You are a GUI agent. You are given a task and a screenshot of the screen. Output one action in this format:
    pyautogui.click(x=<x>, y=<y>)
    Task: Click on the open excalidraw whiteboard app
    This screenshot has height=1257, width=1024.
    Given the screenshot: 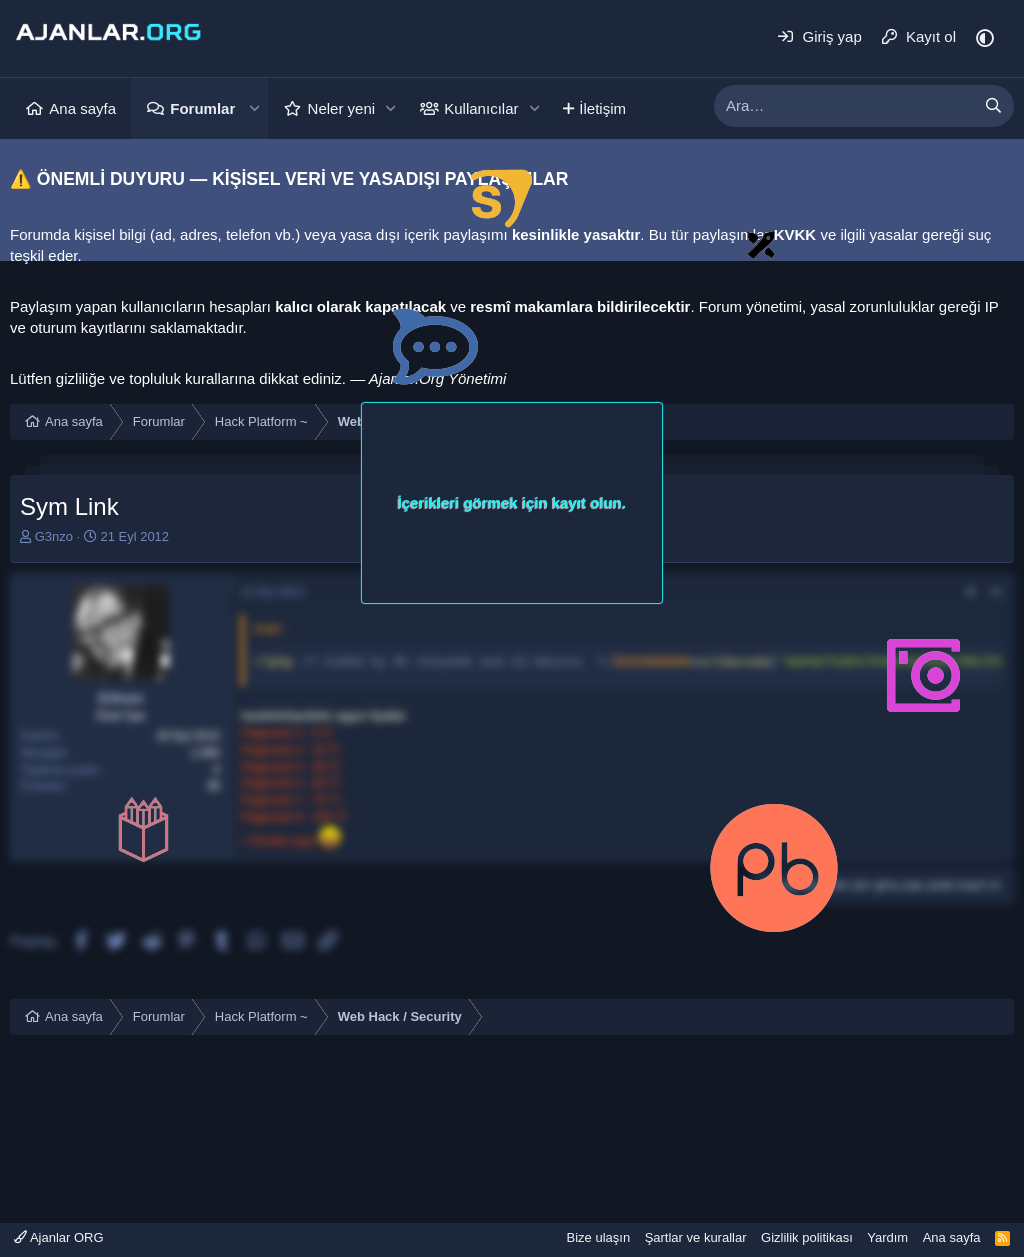 What is the action you would take?
    pyautogui.click(x=761, y=245)
    